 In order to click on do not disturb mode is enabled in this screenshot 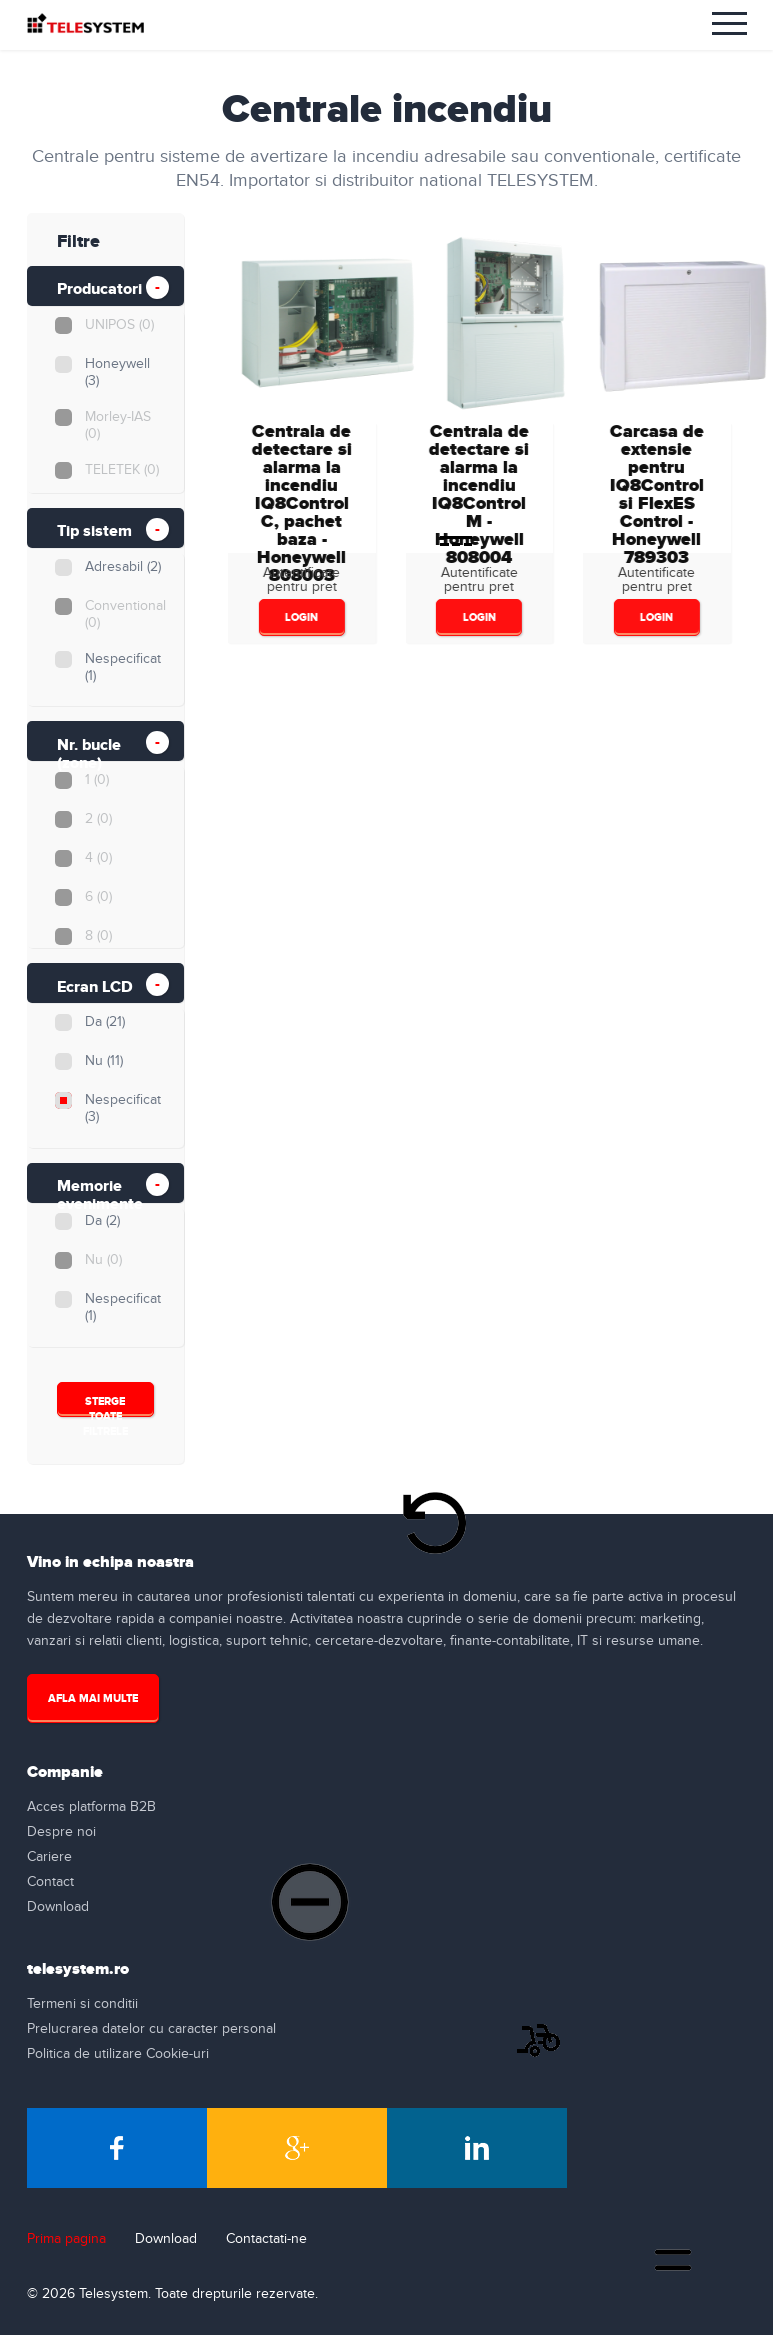, I will do `click(310, 1902)`.